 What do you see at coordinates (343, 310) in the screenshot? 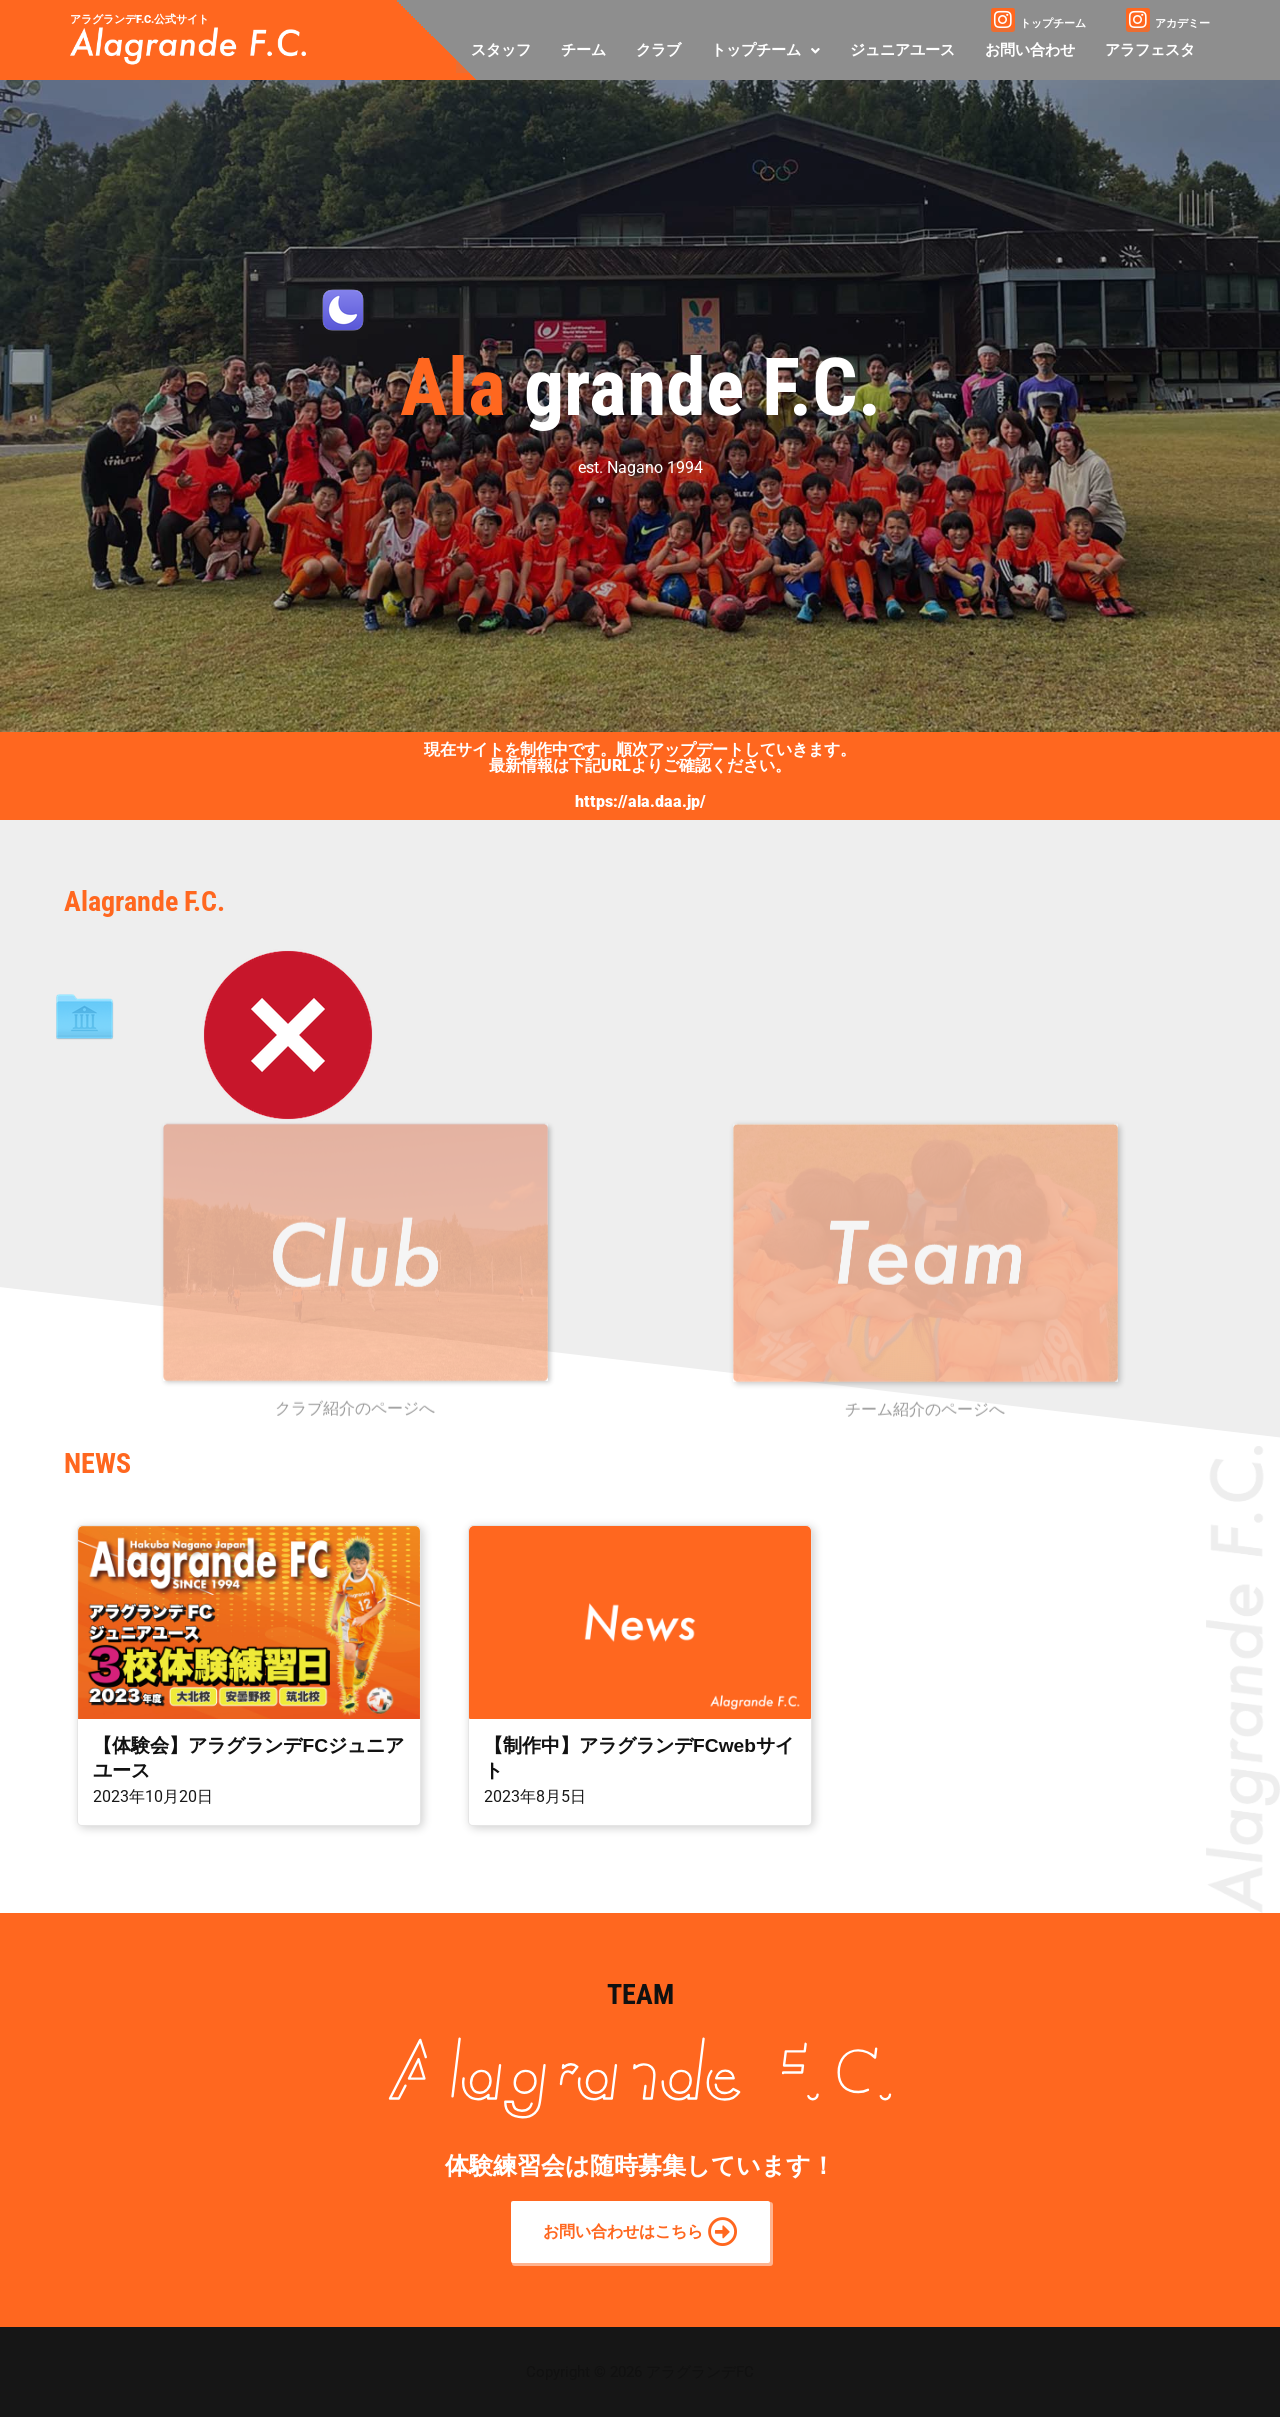
I see `enable focus mode to silence notifications` at bounding box center [343, 310].